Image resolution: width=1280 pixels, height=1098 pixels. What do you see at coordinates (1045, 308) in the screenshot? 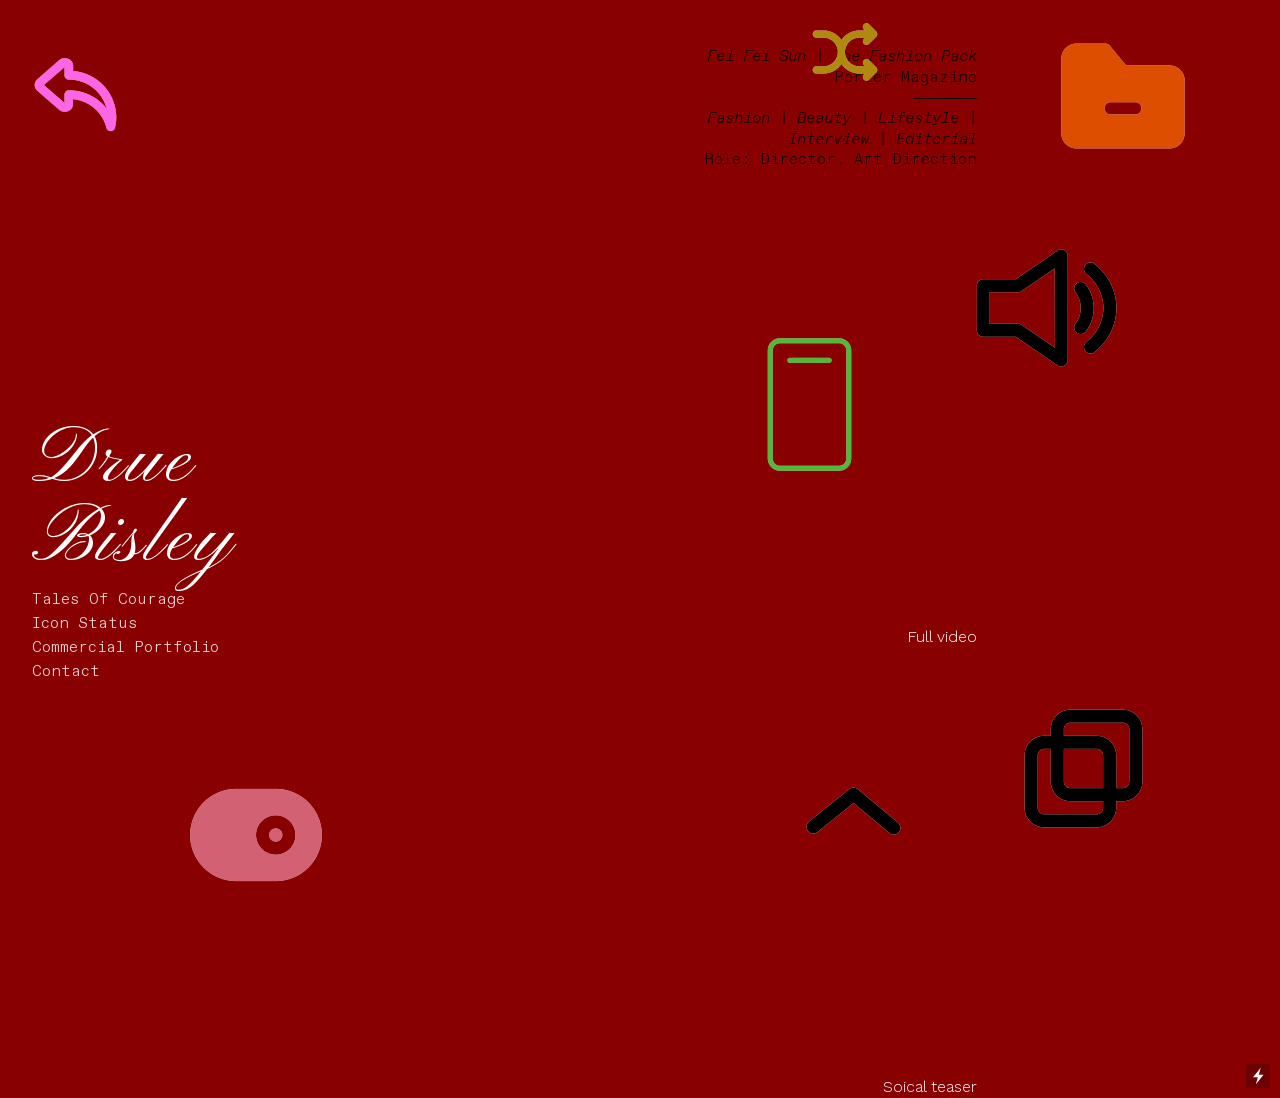
I see `increase or unmute audio volume` at bounding box center [1045, 308].